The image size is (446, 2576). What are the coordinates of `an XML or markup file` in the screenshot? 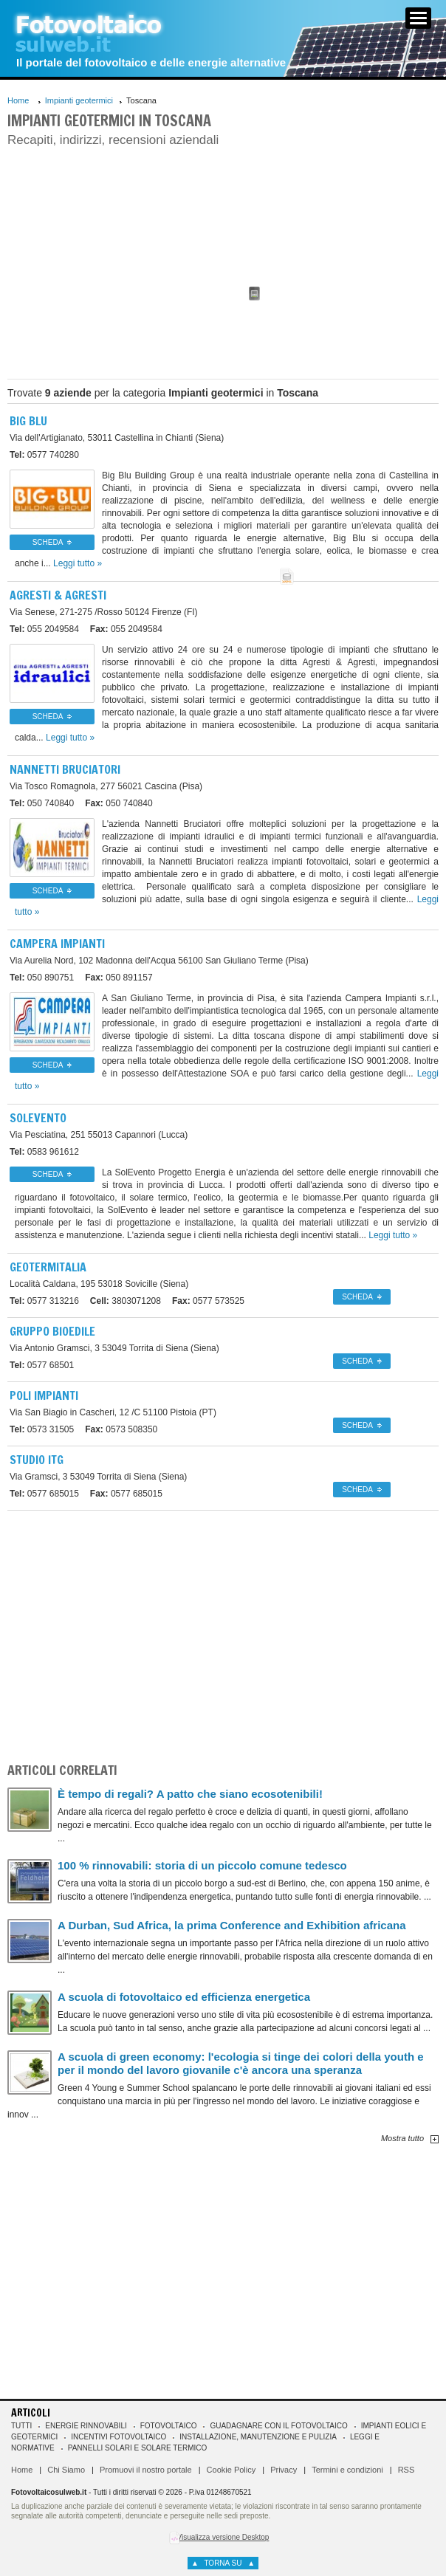 It's located at (174, 2538).